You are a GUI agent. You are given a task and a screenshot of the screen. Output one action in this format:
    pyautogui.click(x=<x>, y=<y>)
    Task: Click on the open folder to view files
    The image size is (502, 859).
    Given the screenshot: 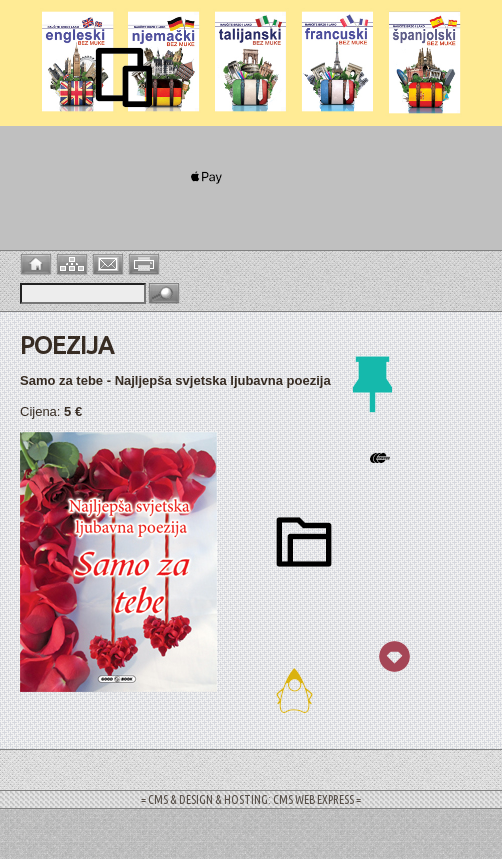 What is the action you would take?
    pyautogui.click(x=304, y=542)
    